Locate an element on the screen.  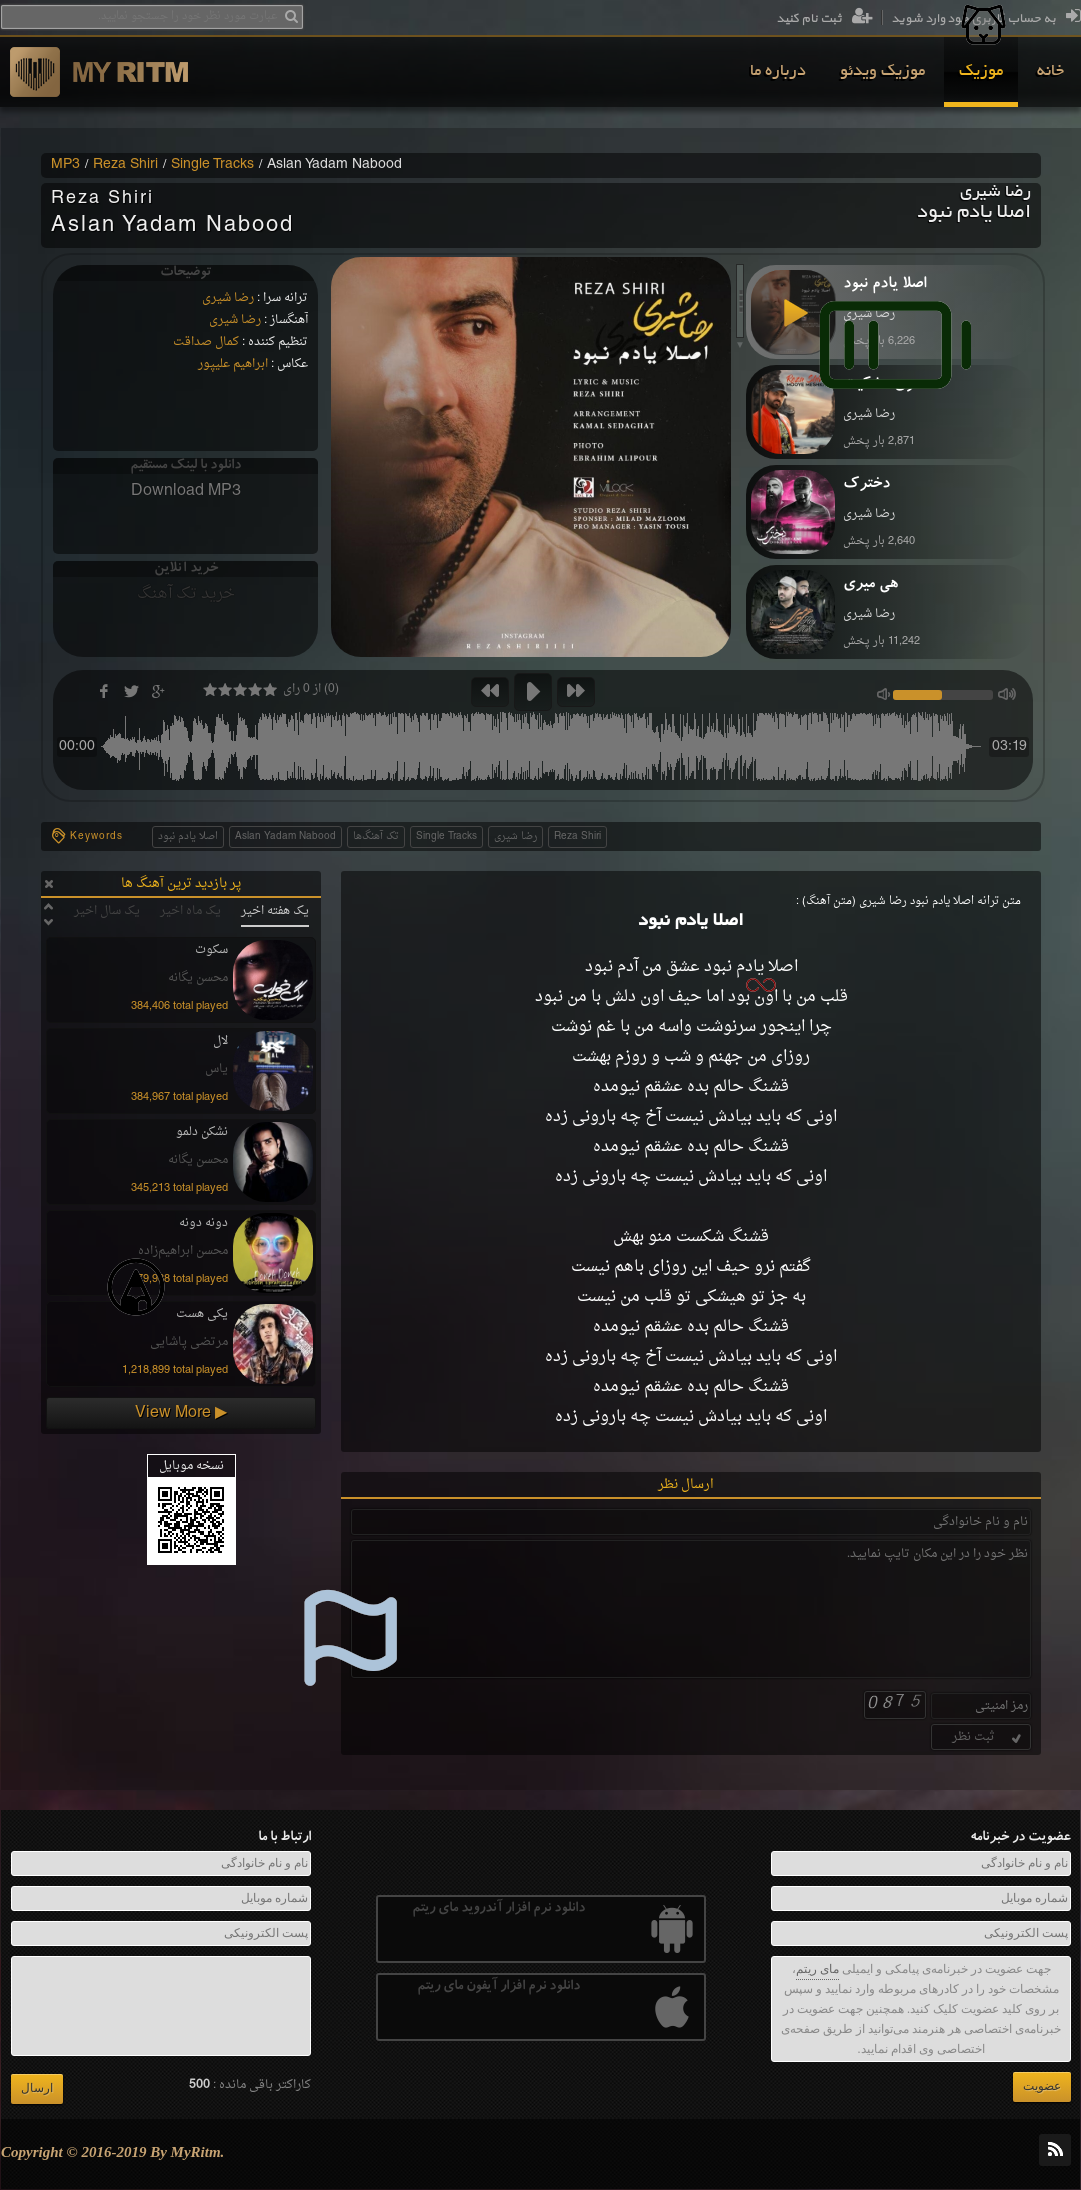
indicates unlimited or infinite content is located at coordinates (761, 985).